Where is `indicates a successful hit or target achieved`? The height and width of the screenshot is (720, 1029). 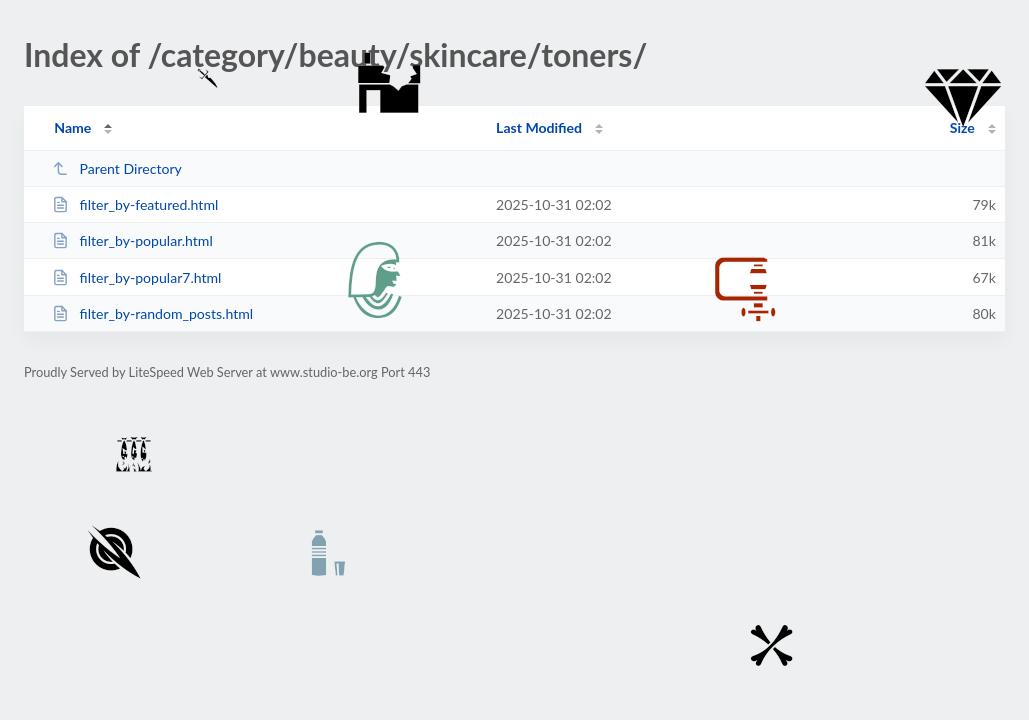
indicates a successful hit or target achieved is located at coordinates (114, 552).